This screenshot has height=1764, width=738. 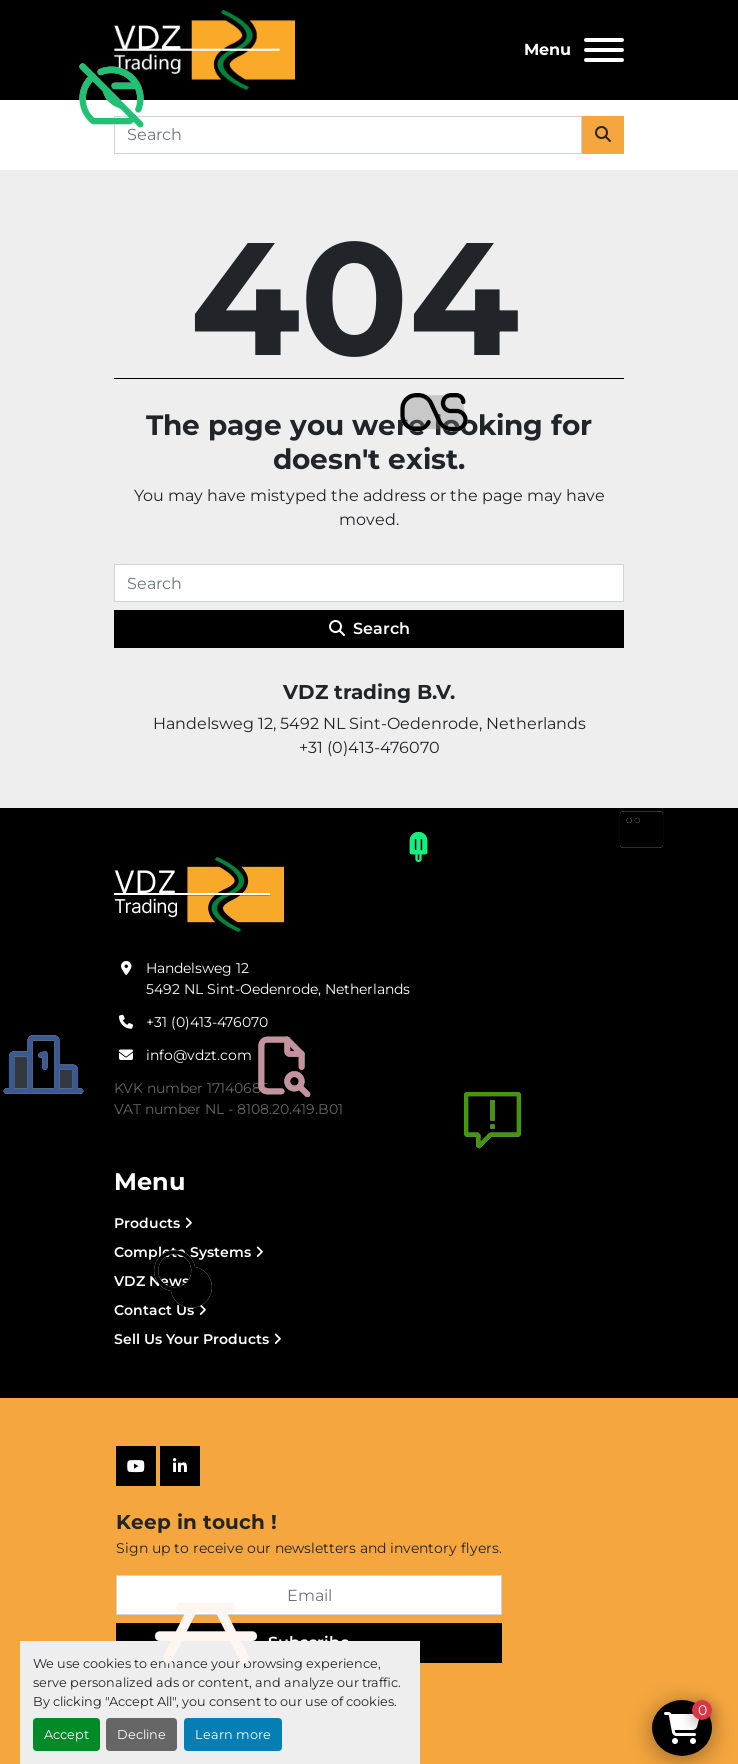 What do you see at coordinates (418, 846) in the screenshot?
I see `access summer treats or frozen desserts category` at bounding box center [418, 846].